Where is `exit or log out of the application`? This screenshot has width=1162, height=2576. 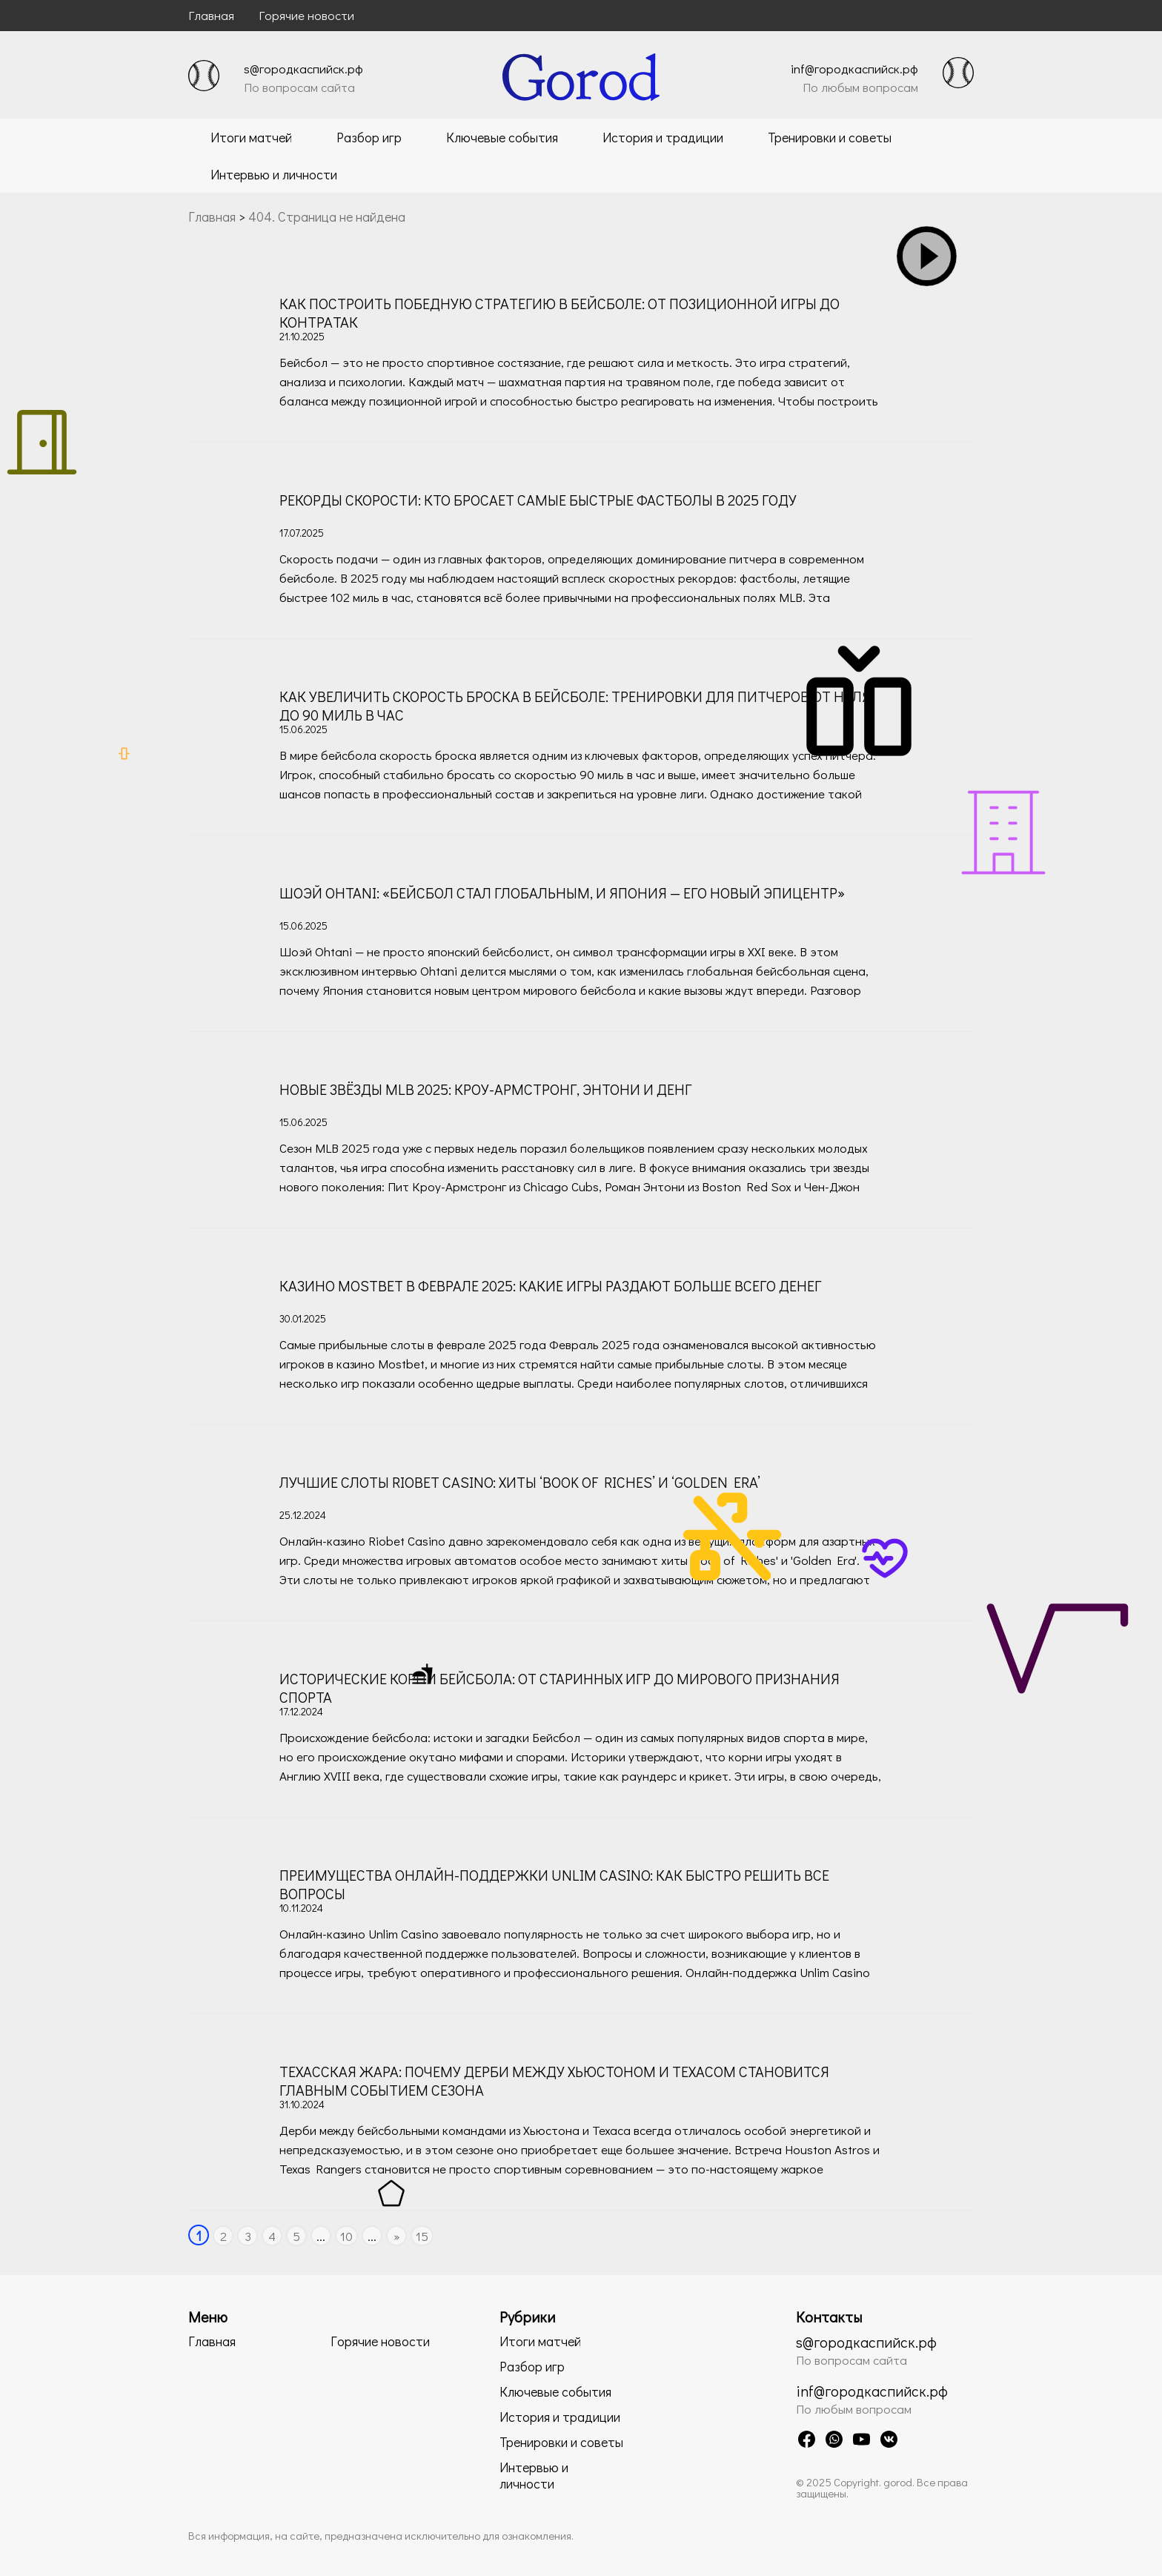 exit or log out of the application is located at coordinates (42, 442).